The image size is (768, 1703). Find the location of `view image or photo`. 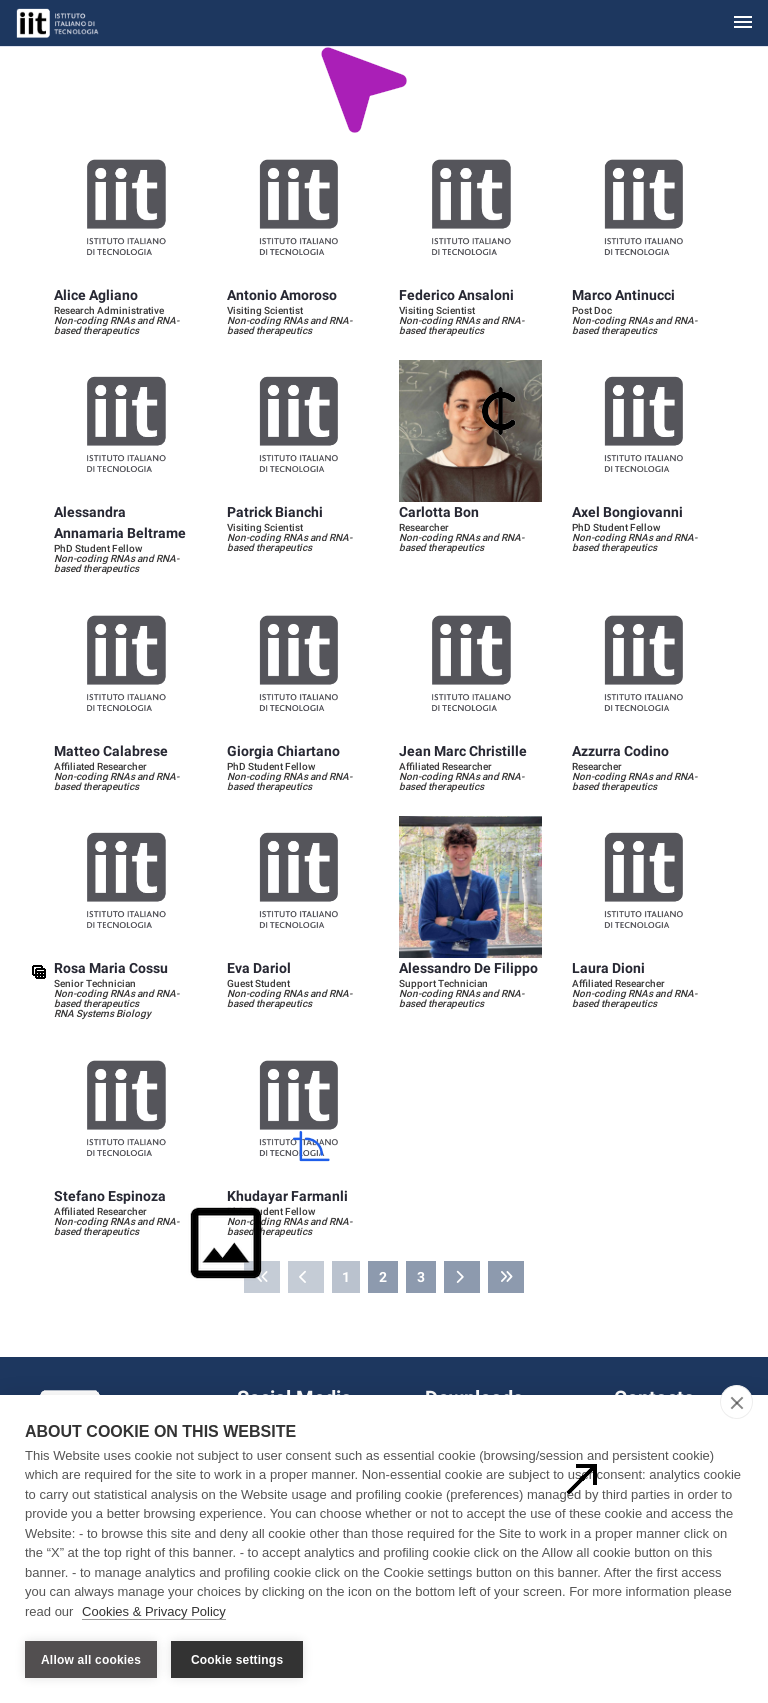

view image or photo is located at coordinates (226, 1243).